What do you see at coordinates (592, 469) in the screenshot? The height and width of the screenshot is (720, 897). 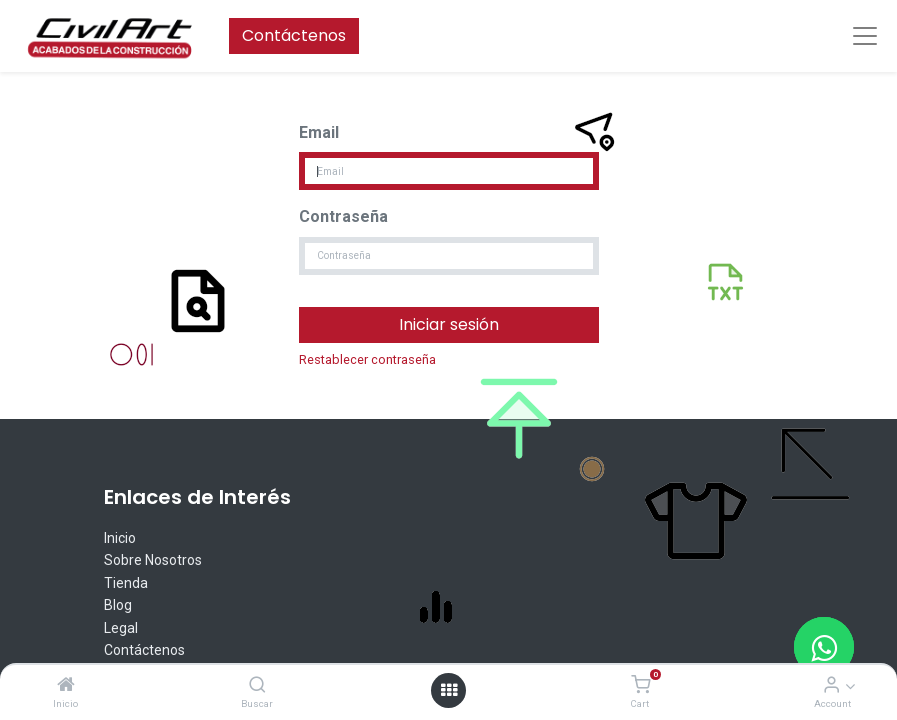 I see `indicates a selected radio button option` at bounding box center [592, 469].